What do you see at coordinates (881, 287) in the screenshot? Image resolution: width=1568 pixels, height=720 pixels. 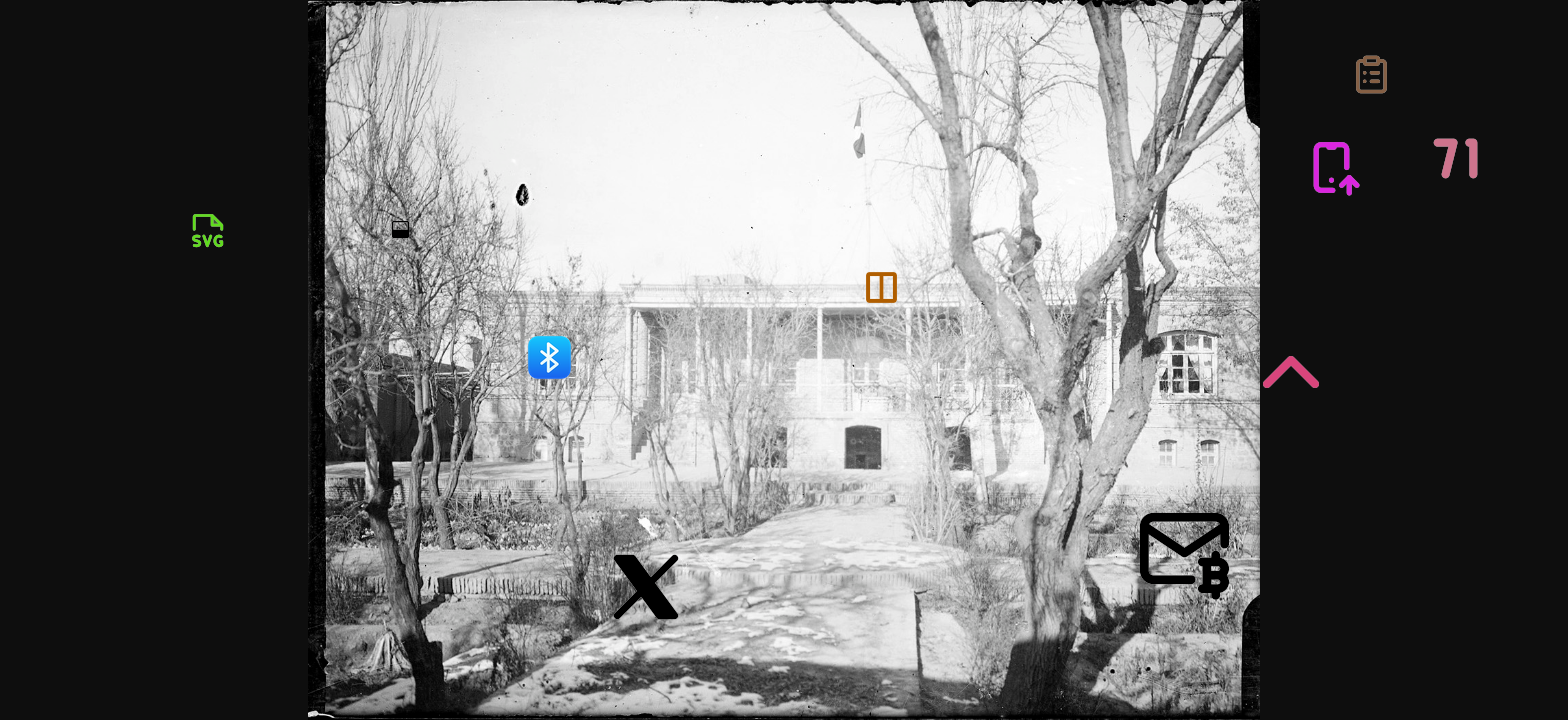 I see `split view horizontally` at bounding box center [881, 287].